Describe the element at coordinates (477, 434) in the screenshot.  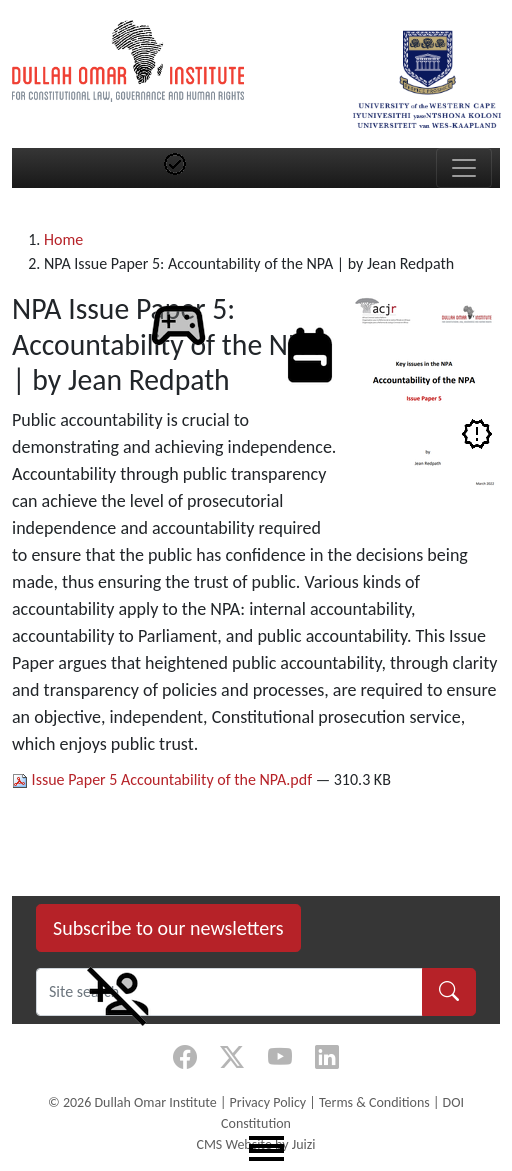
I see `indicates new or recently added content` at that location.